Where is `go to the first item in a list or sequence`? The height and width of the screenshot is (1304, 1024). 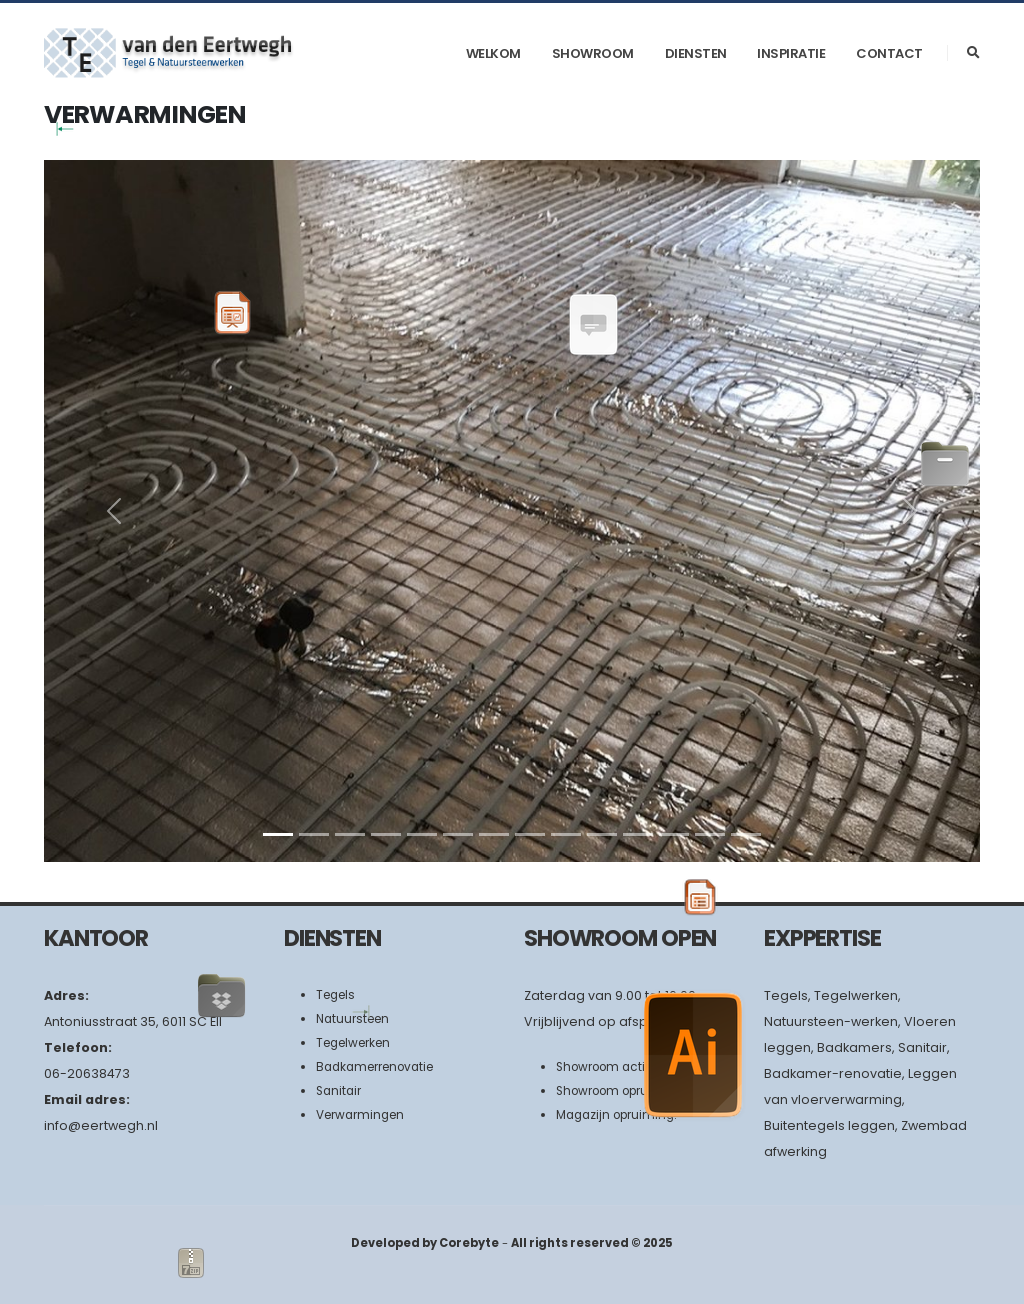
go to the first item in a list or sequence is located at coordinates (65, 129).